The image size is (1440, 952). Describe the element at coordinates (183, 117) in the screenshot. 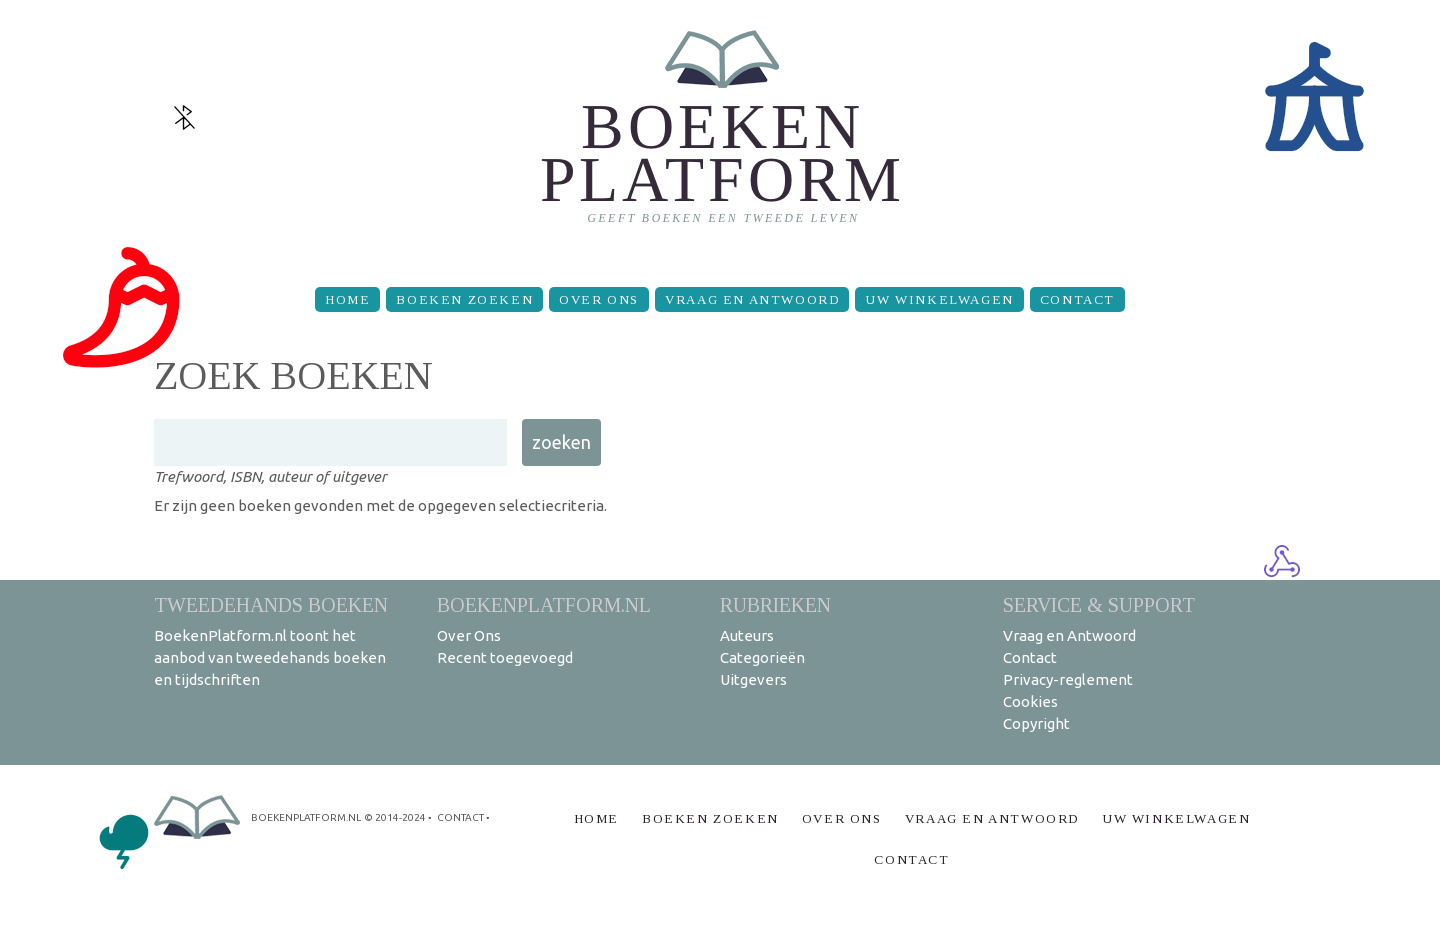

I see `bluetooth is disabled or turned off` at that location.